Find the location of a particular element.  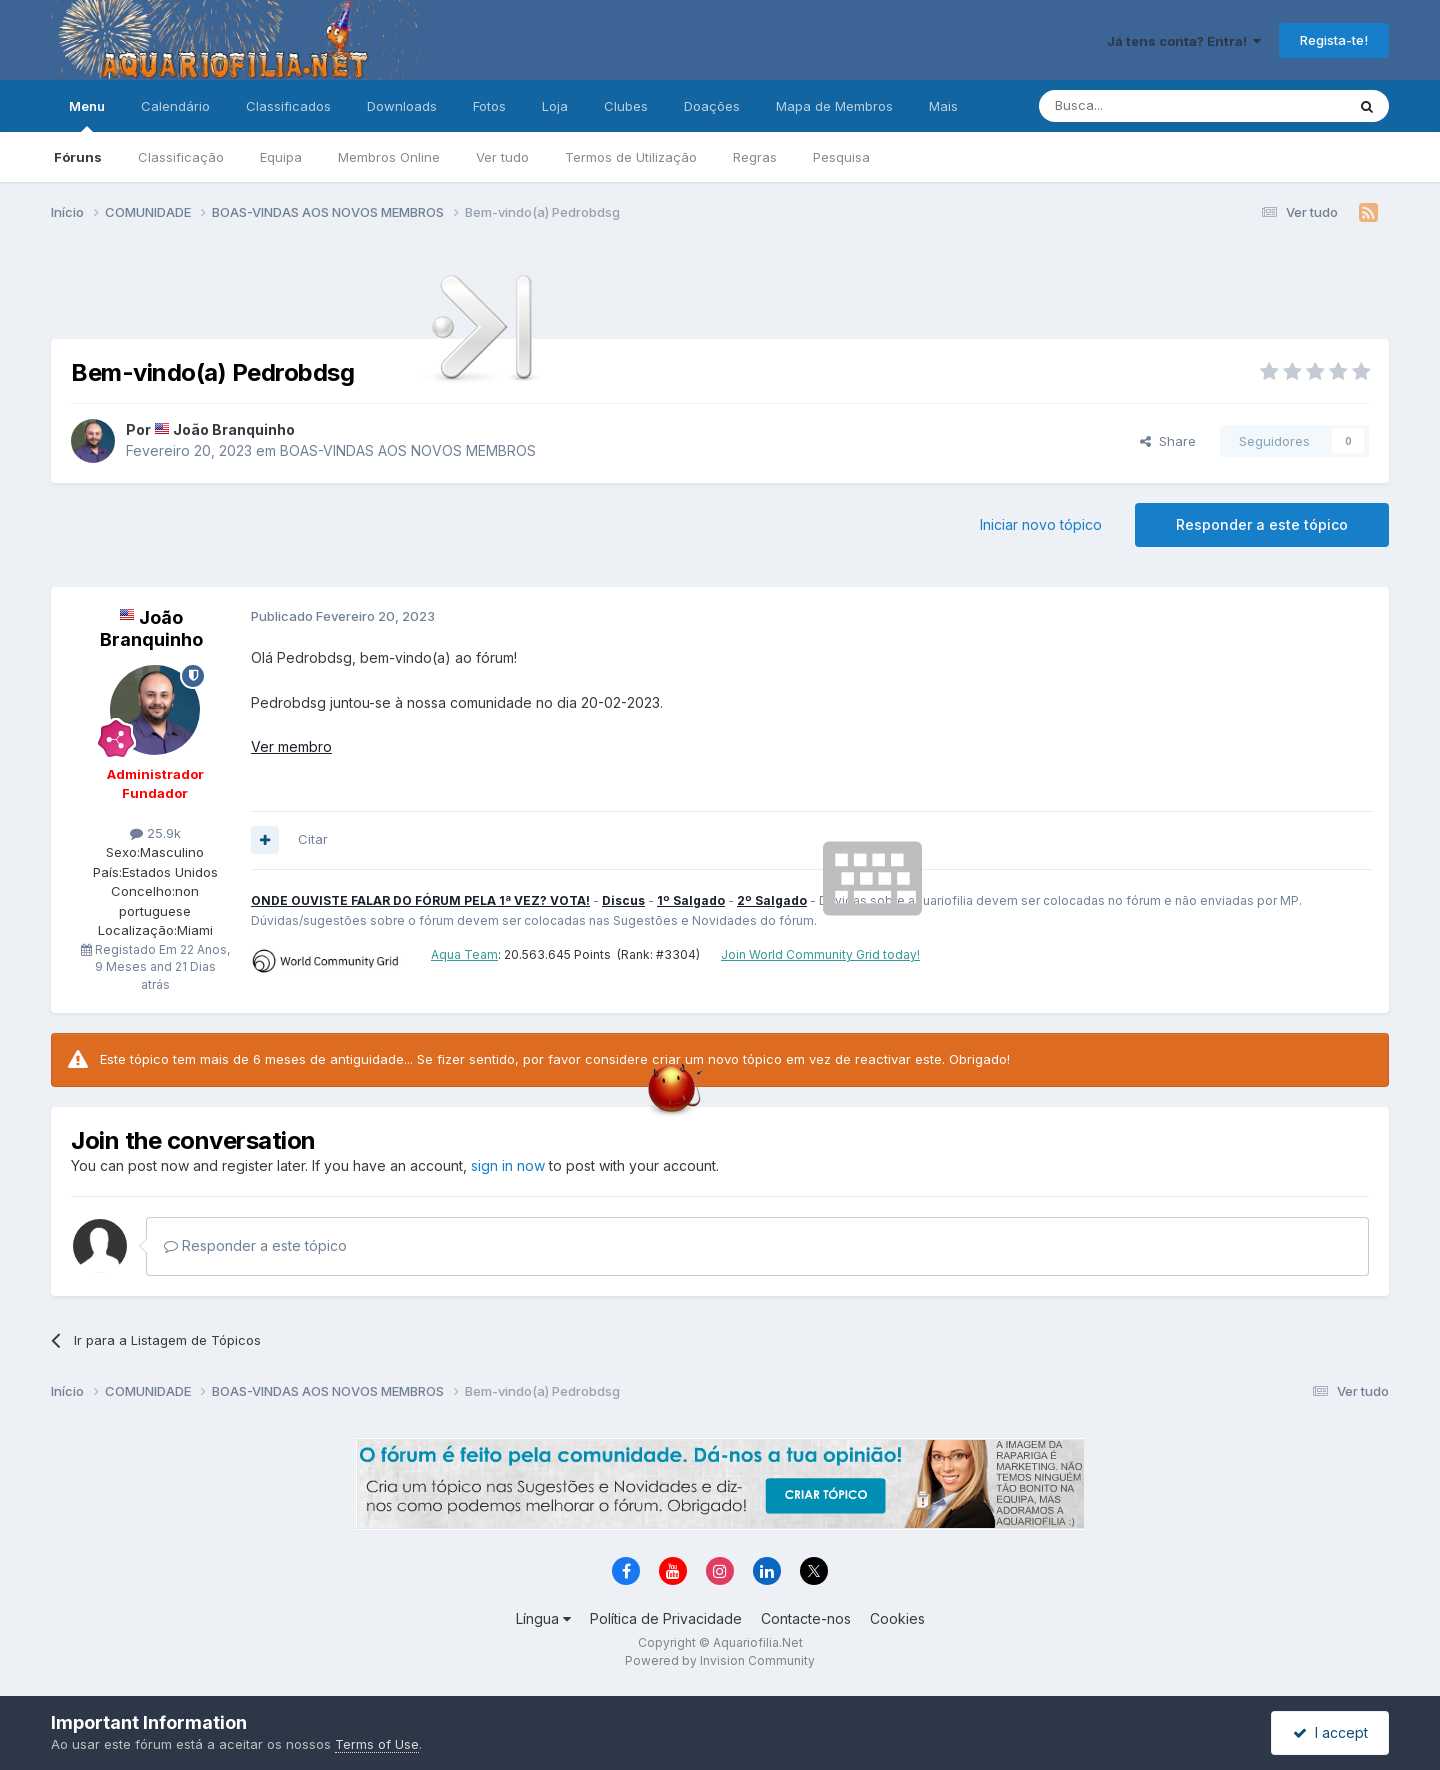

indicates a mischievous or playful mood in chat is located at coordinates (675, 1089).